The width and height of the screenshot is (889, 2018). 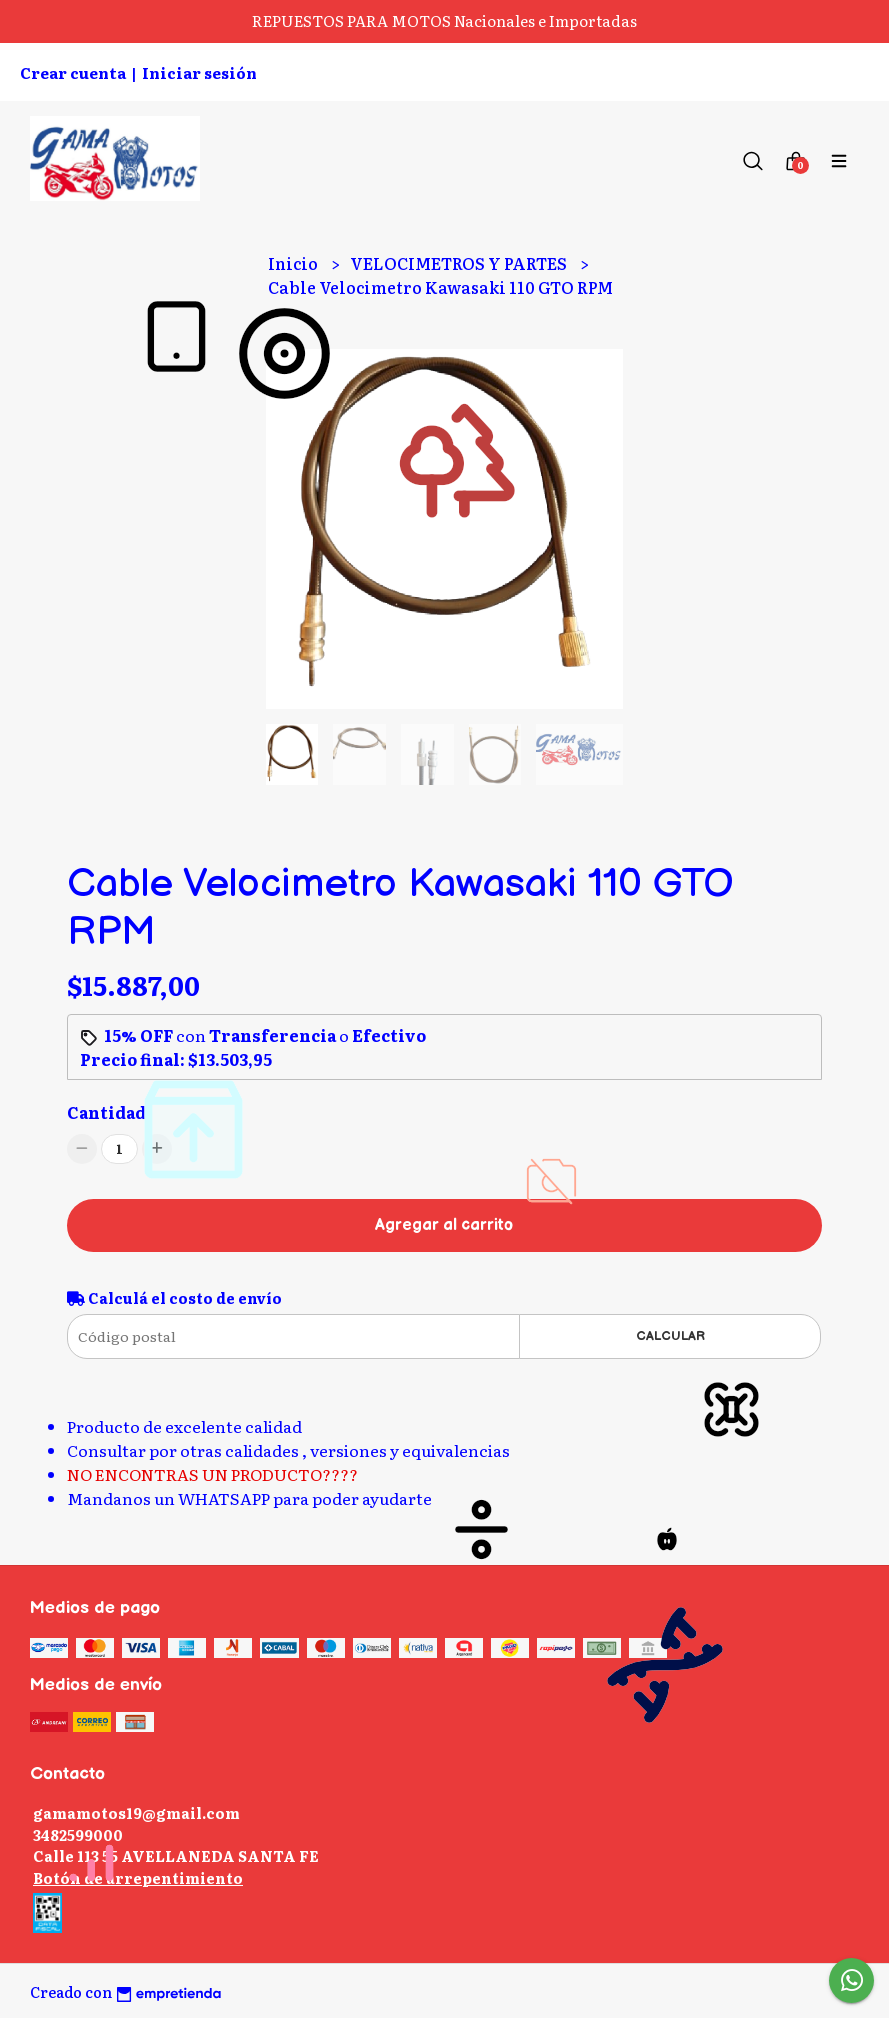 I want to click on perform division calculation, so click(x=481, y=1529).